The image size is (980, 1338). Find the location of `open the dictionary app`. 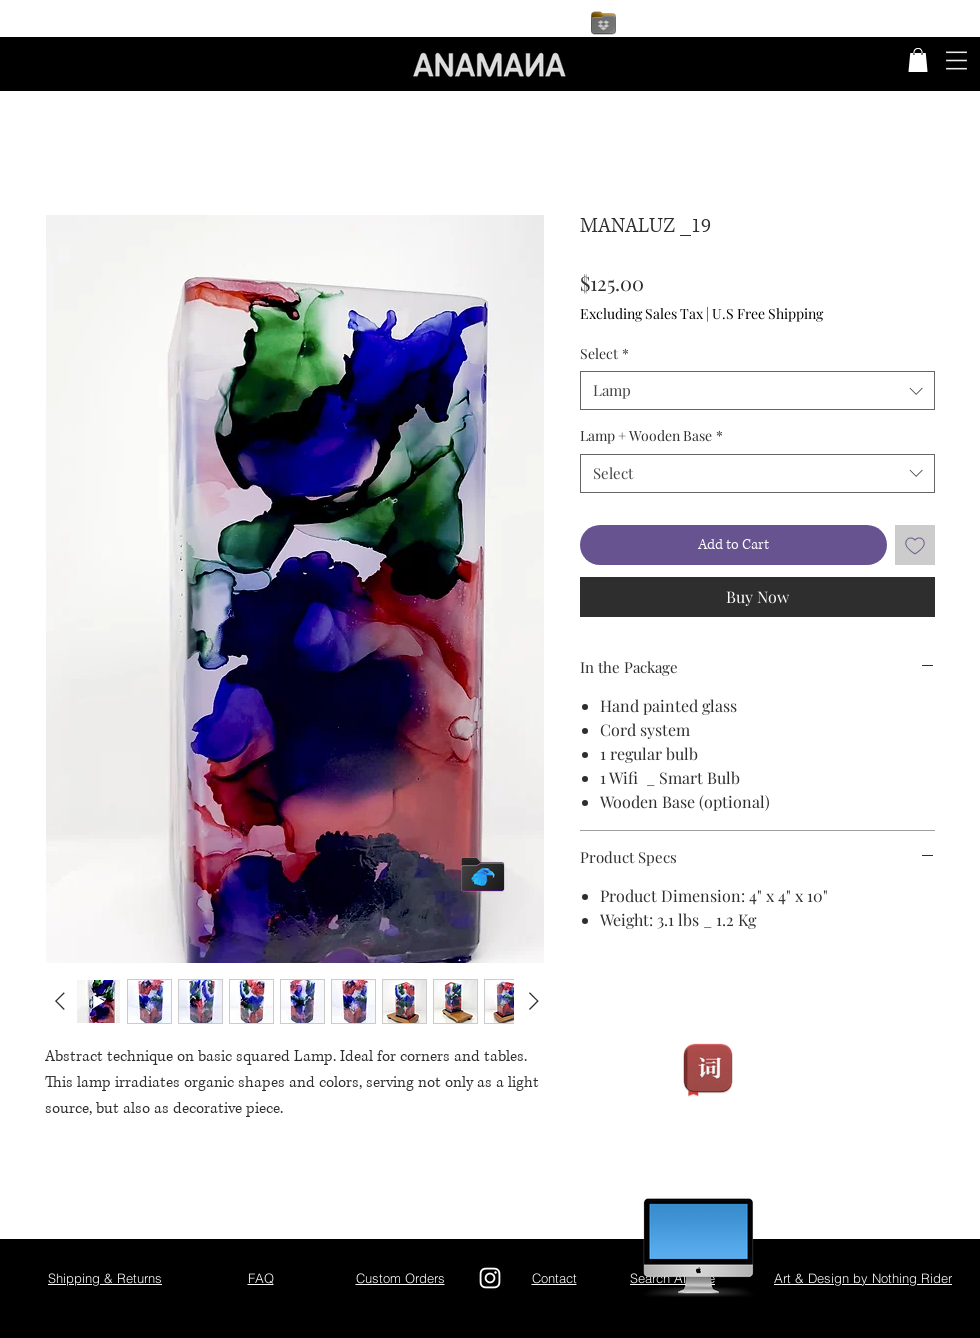

open the dictionary app is located at coordinates (708, 1068).